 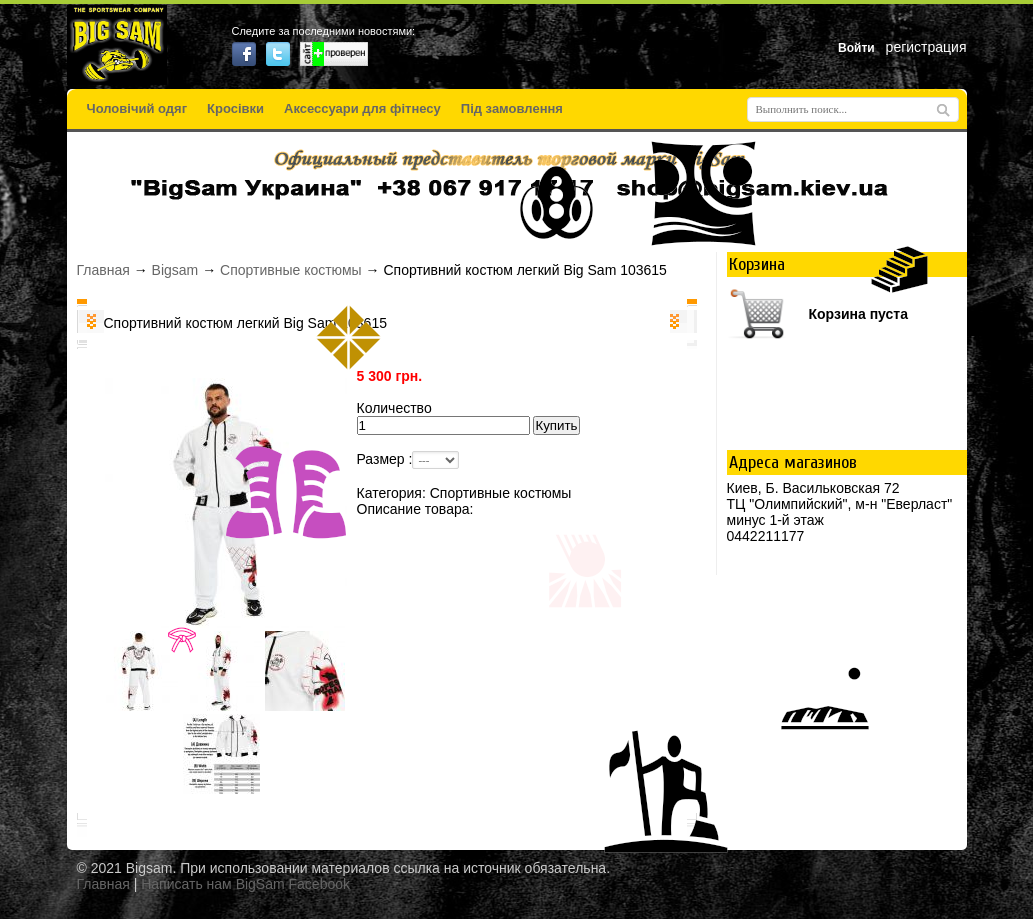 What do you see at coordinates (825, 703) in the screenshot?
I see `uluru landmark or australian destination` at bounding box center [825, 703].